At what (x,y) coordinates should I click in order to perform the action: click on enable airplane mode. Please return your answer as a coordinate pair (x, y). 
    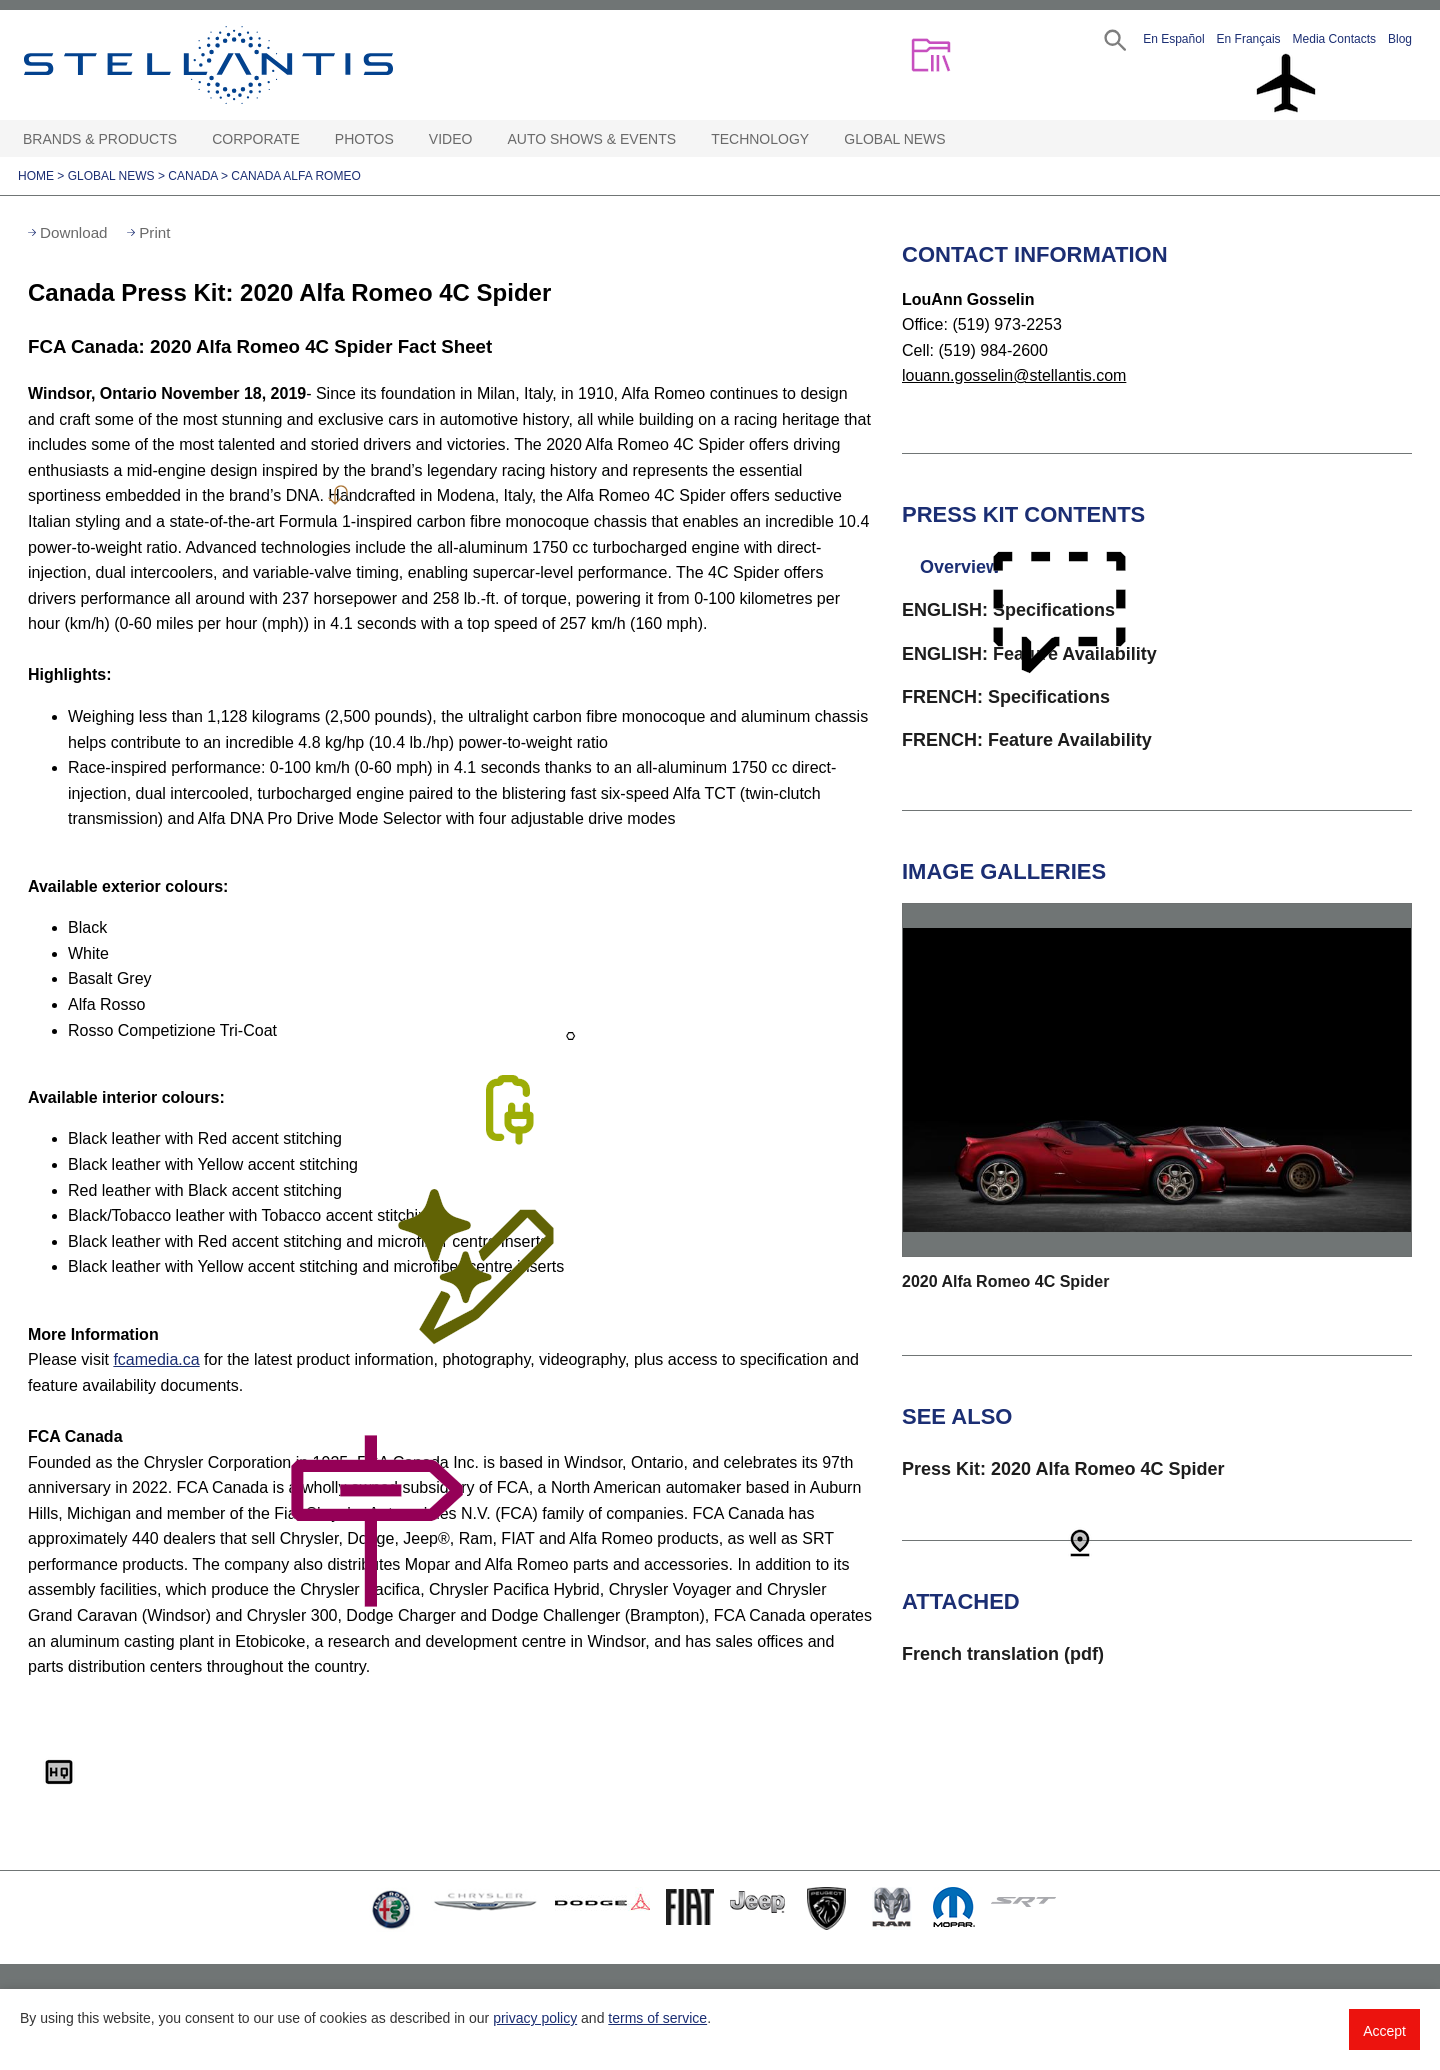
    Looking at the image, I should click on (1286, 83).